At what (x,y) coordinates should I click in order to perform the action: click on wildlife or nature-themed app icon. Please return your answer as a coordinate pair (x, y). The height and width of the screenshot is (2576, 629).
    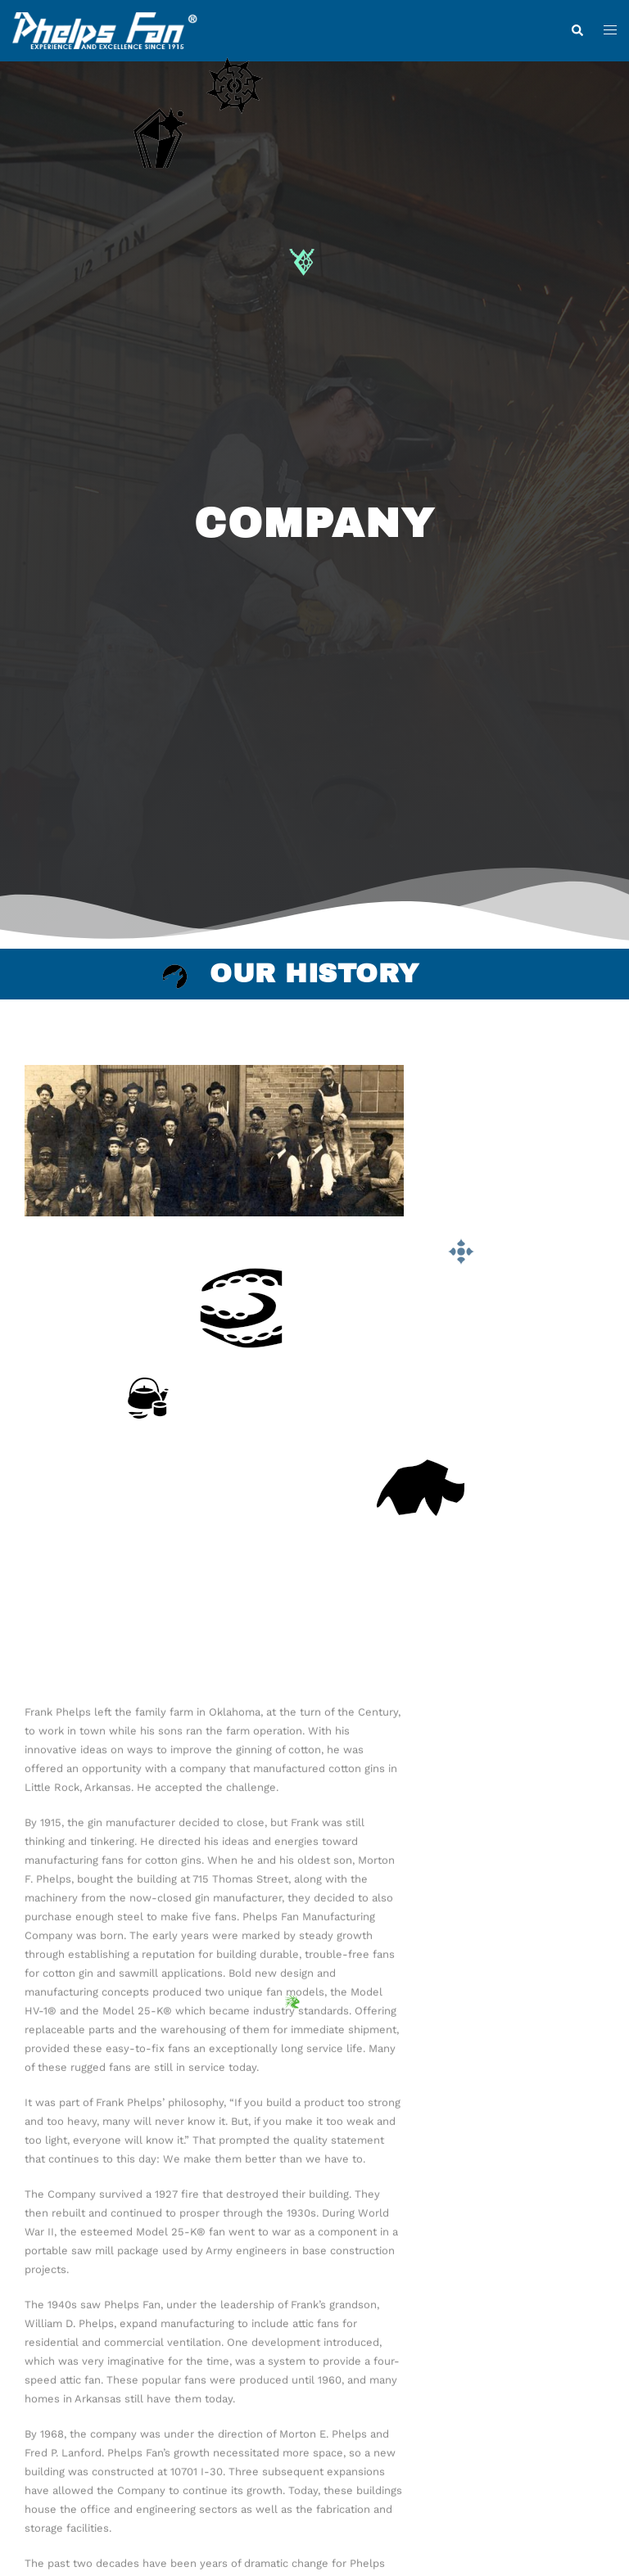
    Looking at the image, I should click on (174, 977).